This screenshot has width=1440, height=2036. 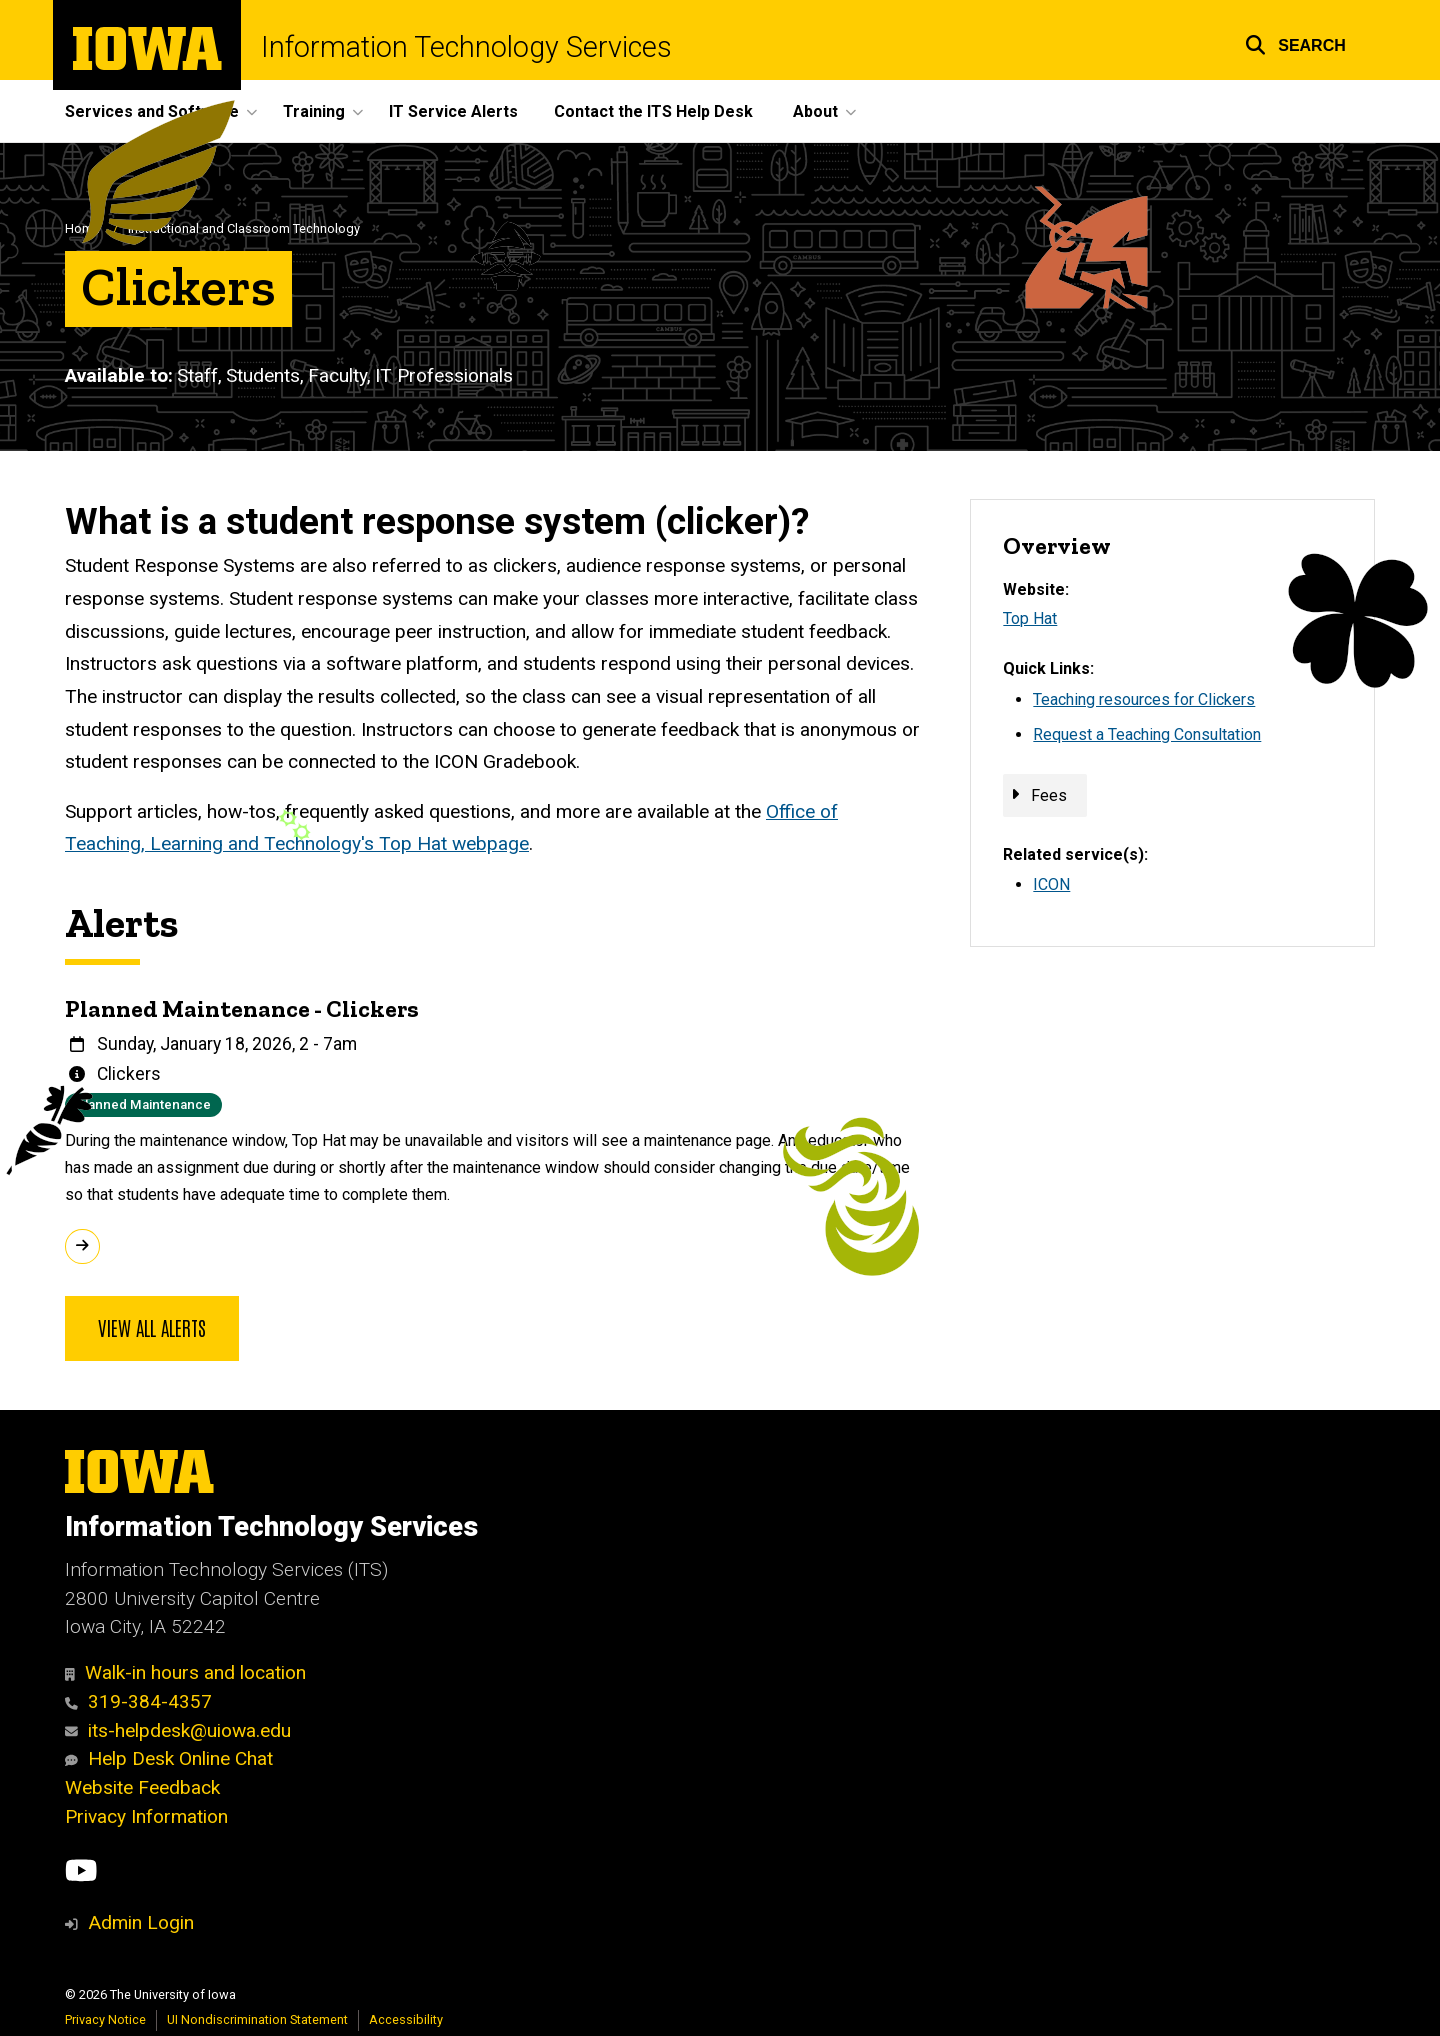 I want to click on indicates premium or liberty status, so click(x=158, y=172).